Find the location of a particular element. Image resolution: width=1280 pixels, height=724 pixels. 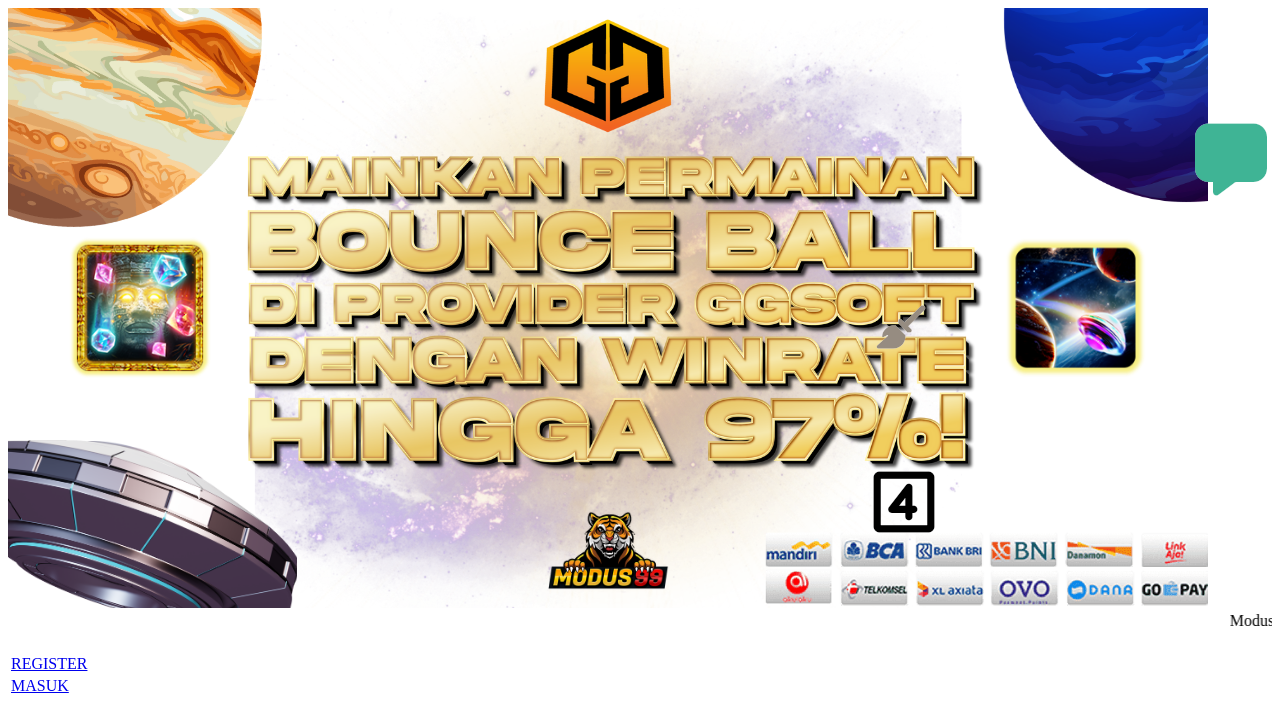

open chat or messaging is located at coordinates (1231, 155).